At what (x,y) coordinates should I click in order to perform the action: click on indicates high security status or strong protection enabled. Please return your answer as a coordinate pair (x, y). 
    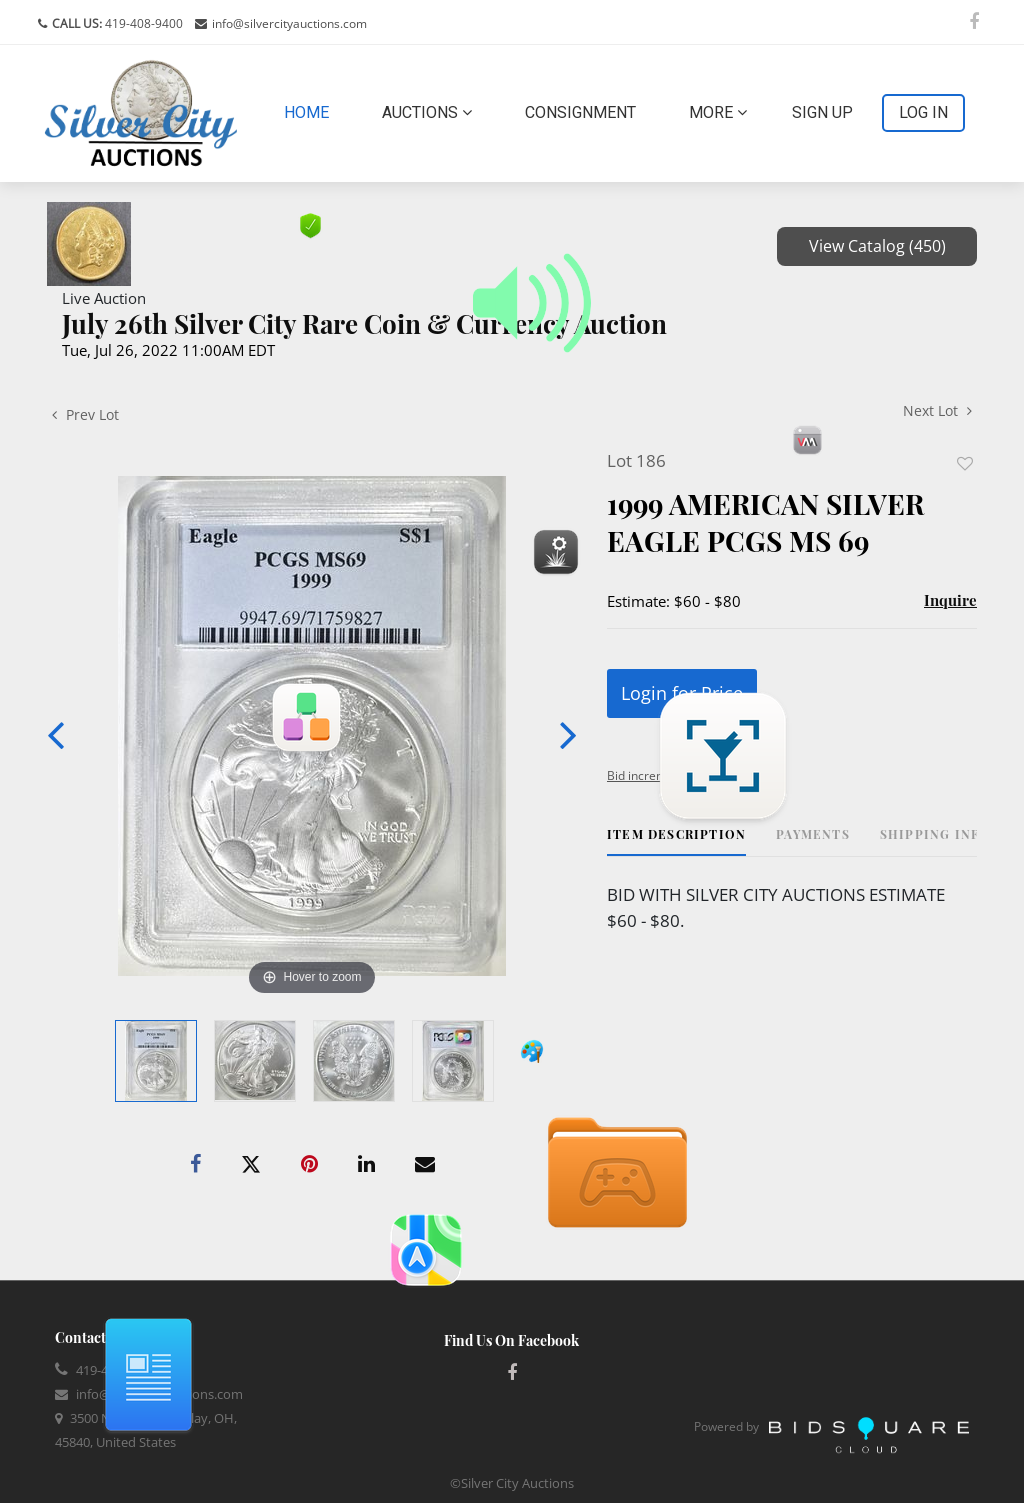
    Looking at the image, I should click on (310, 226).